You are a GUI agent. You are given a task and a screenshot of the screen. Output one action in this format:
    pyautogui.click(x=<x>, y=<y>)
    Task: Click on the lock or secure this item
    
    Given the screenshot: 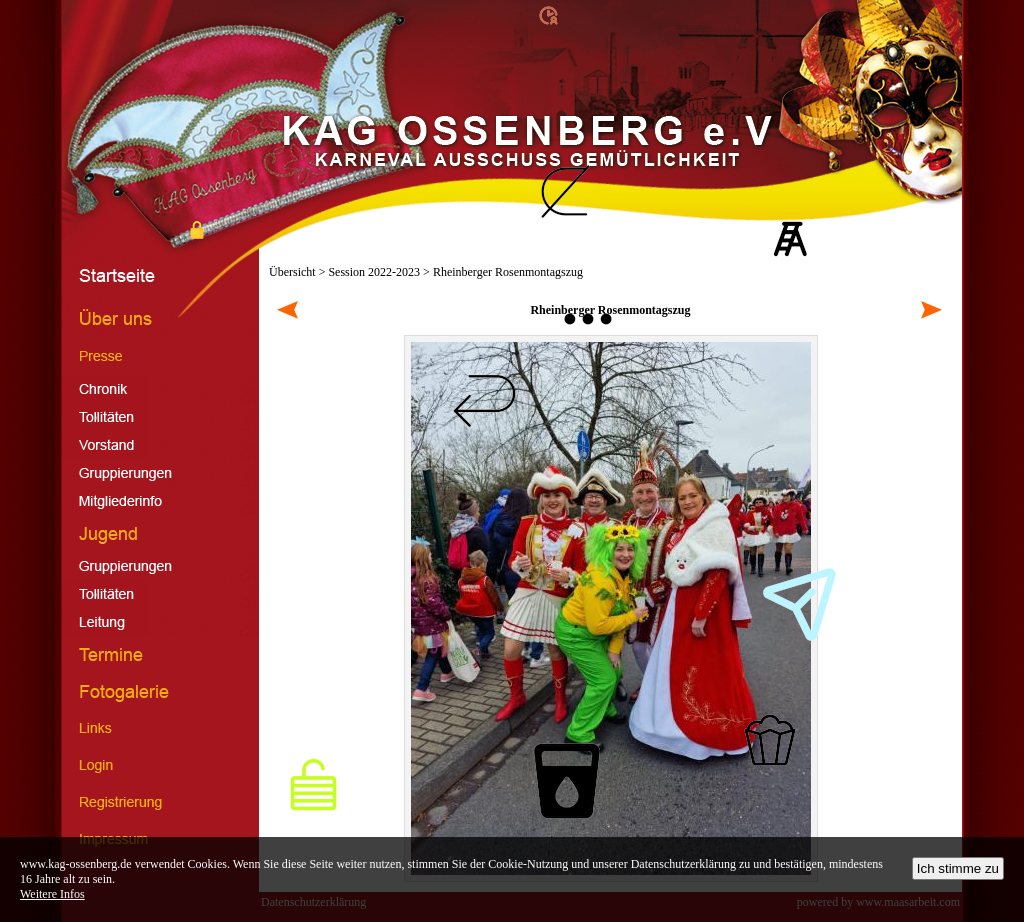 What is the action you would take?
    pyautogui.click(x=197, y=230)
    